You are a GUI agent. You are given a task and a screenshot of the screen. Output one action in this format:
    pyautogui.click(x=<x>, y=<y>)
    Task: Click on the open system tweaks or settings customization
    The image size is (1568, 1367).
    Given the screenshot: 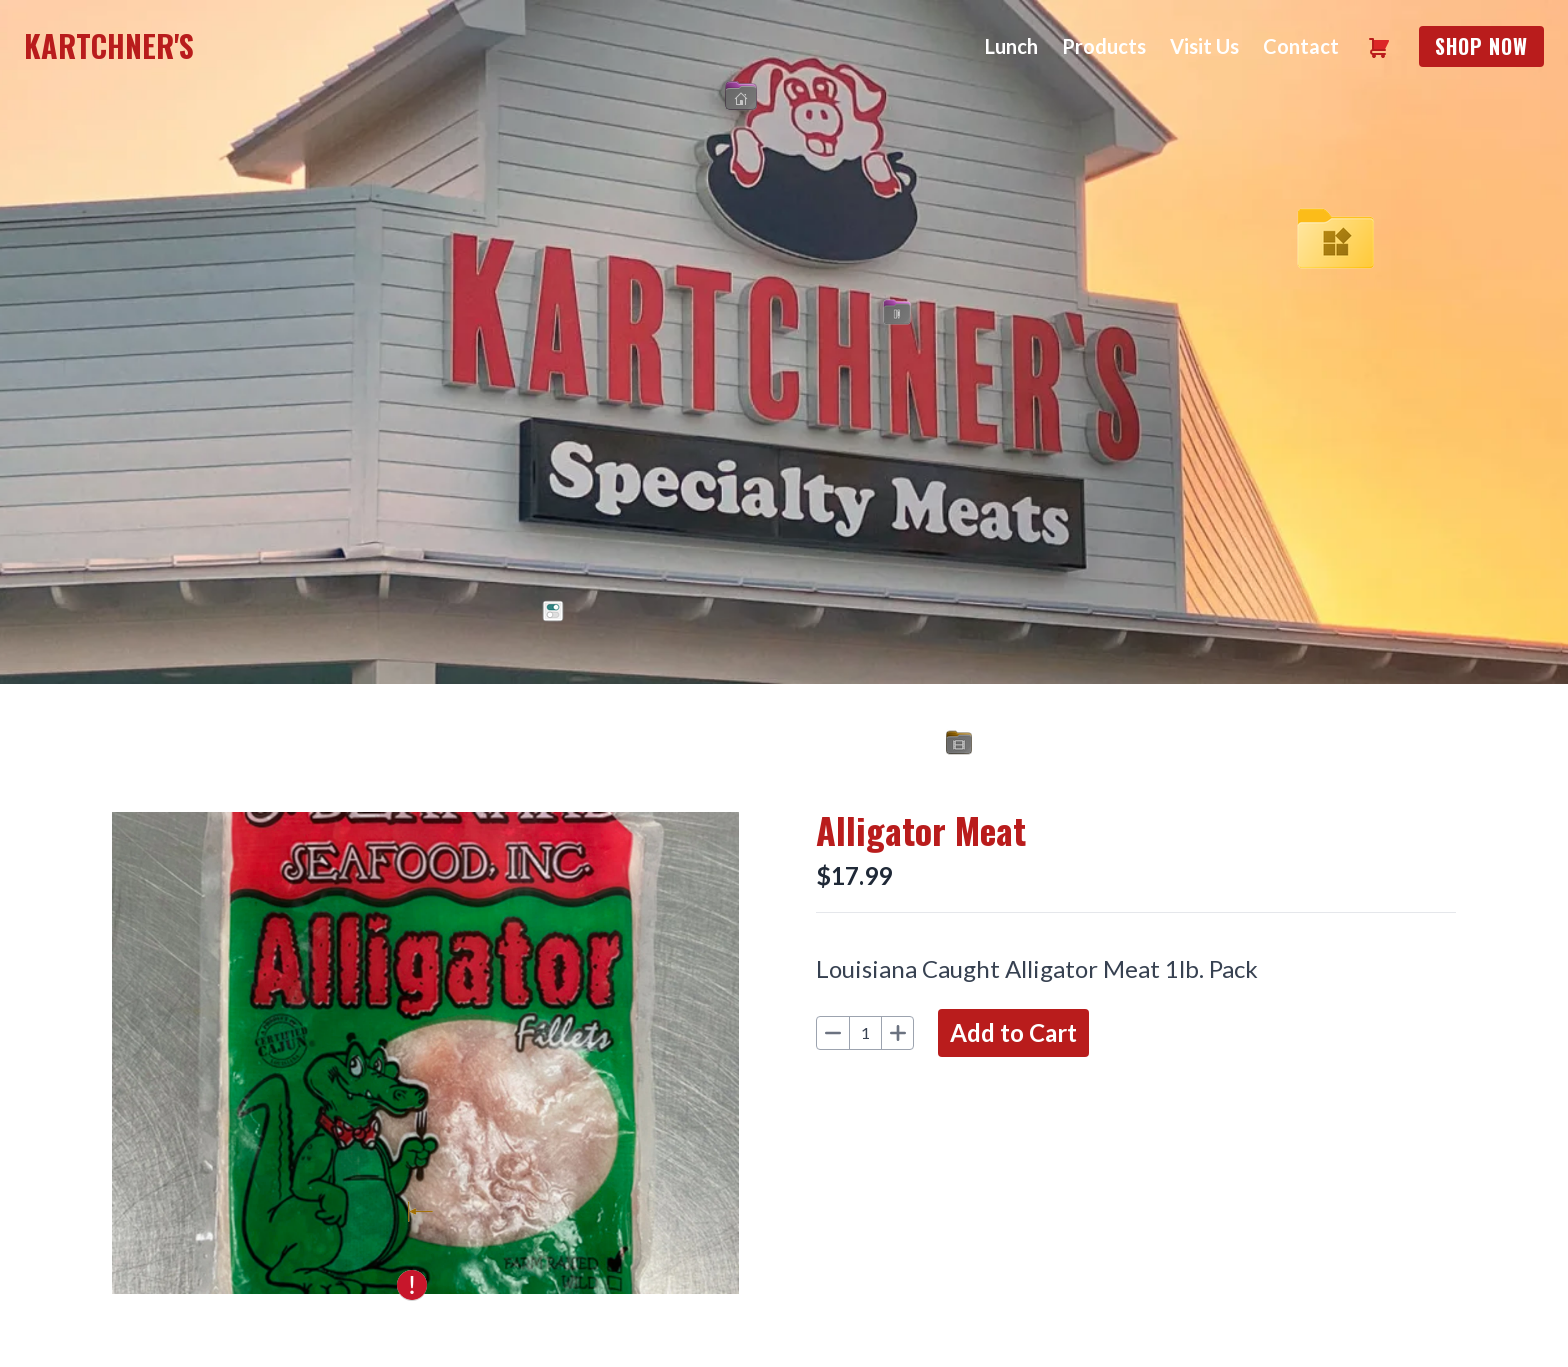 What is the action you would take?
    pyautogui.click(x=553, y=611)
    